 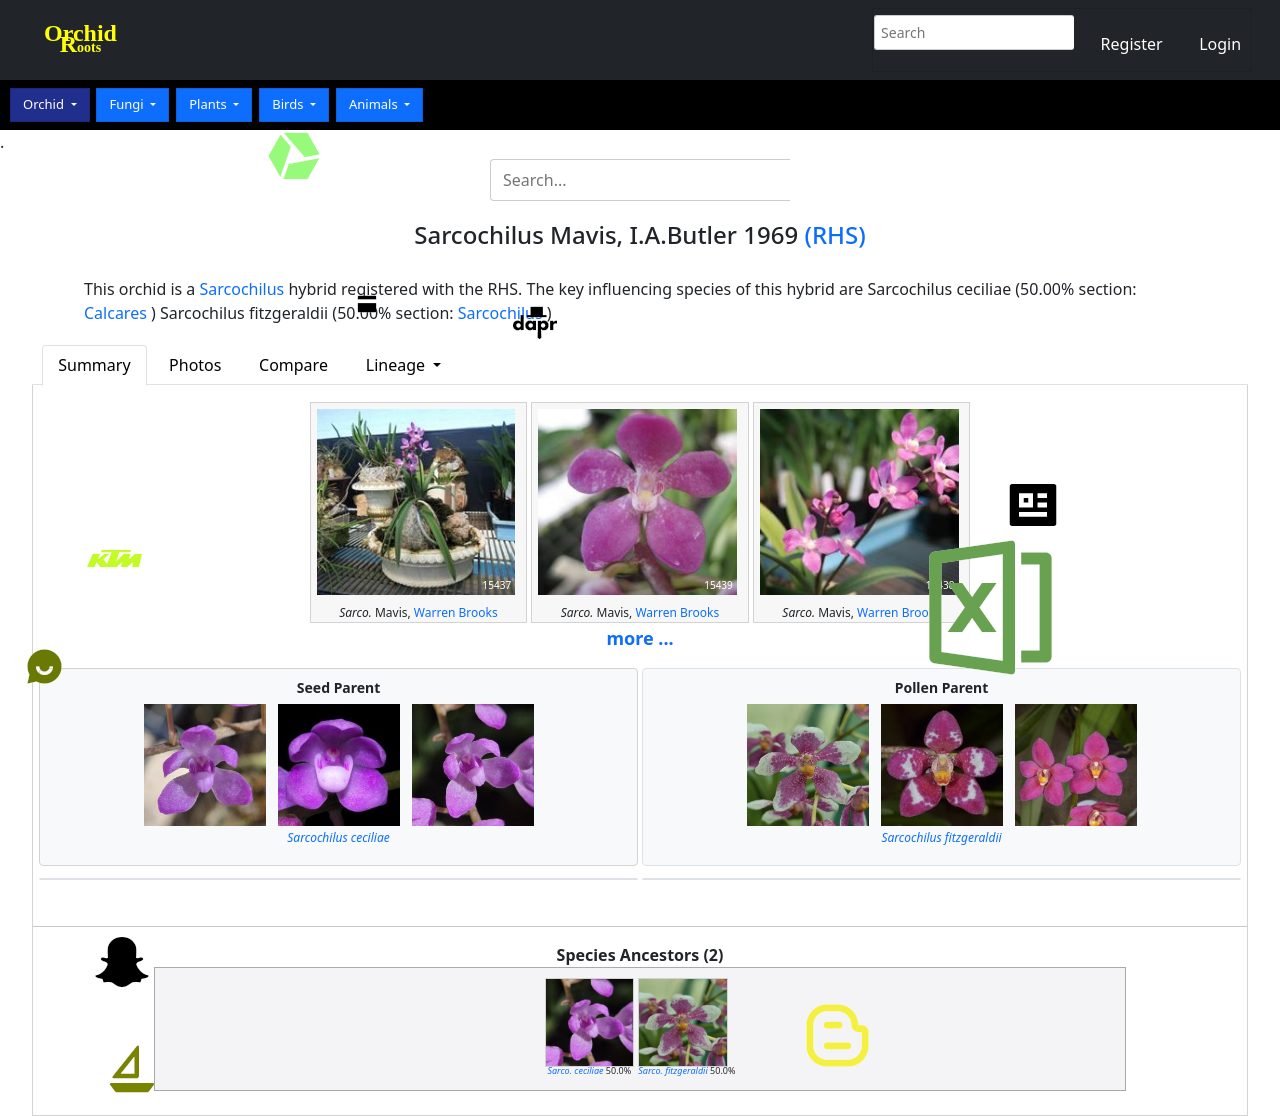 I want to click on open an excel spreadsheet file, so click(x=990, y=607).